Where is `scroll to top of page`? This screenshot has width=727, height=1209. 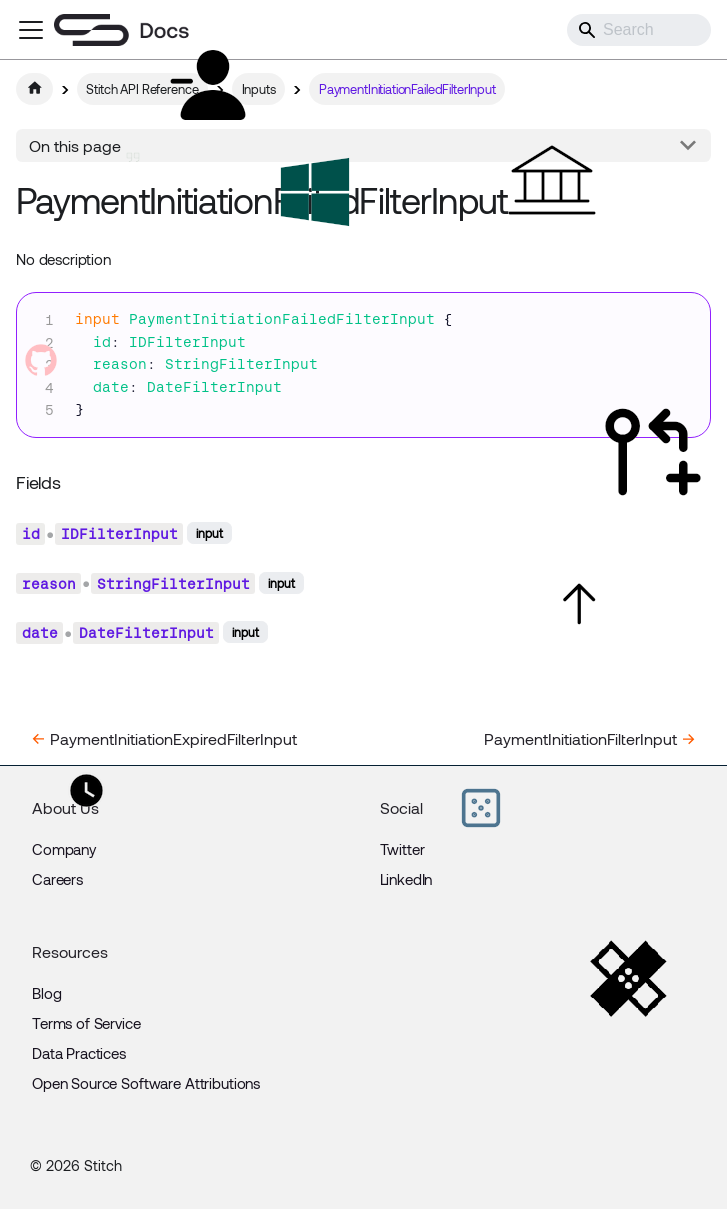
scroll to top of page is located at coordinates (579, 604).